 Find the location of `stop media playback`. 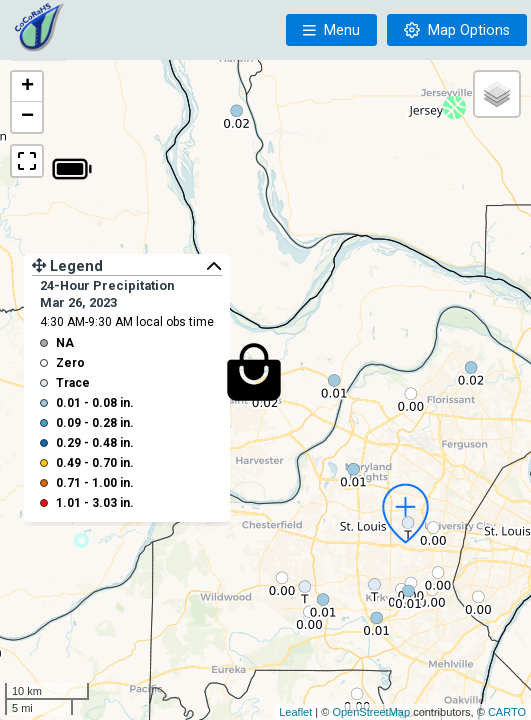

stop media playback is located at coordinates (81, 540).